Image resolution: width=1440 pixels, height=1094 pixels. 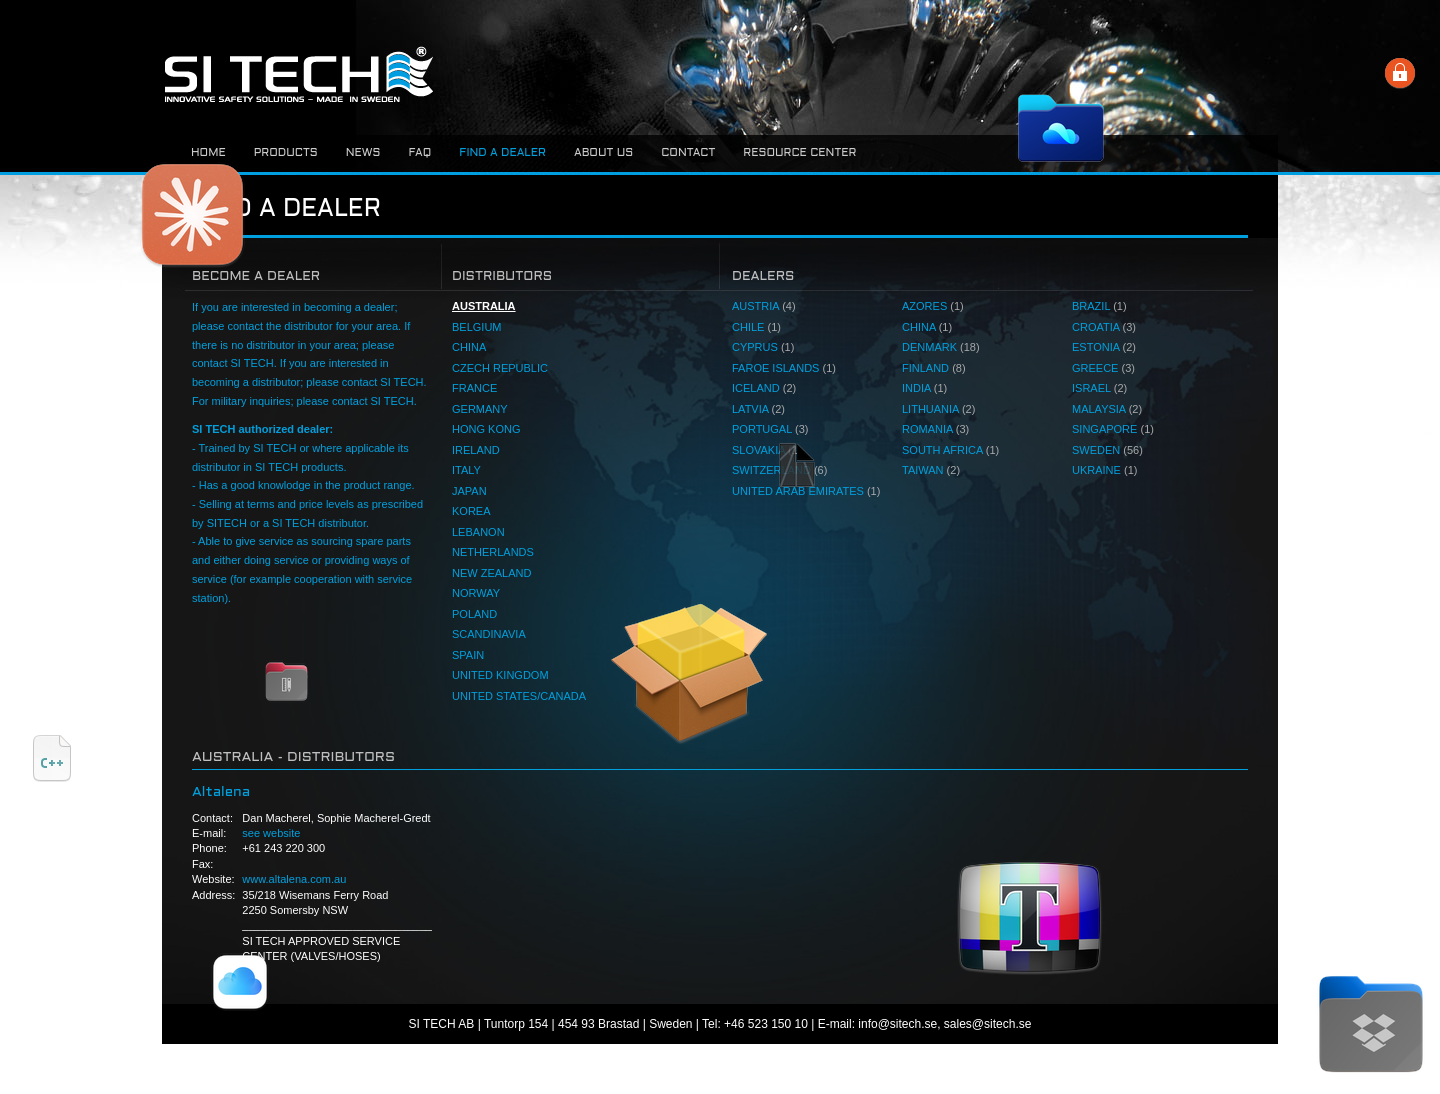 What do you see at coordinates (797, 465) in the screenshot?
I see `view draft emails in mail sidebar` at bounding box center [797, 465].